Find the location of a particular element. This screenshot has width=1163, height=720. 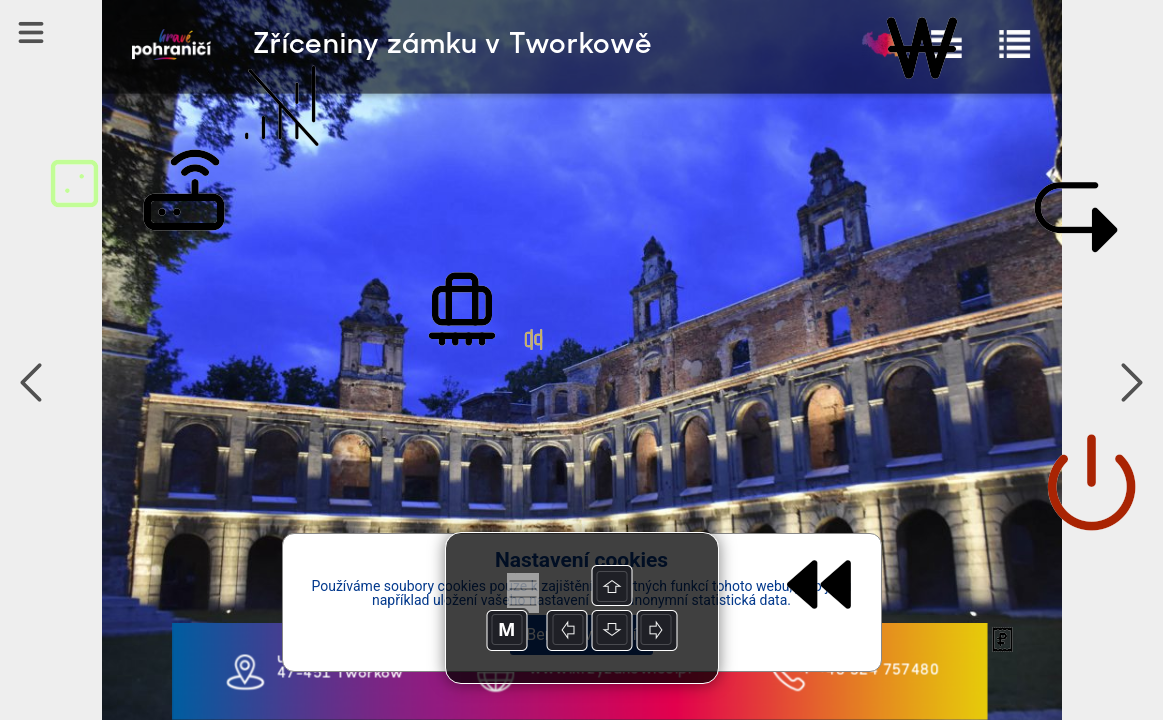

turn device on or off is located at coordinates (1091, 482).